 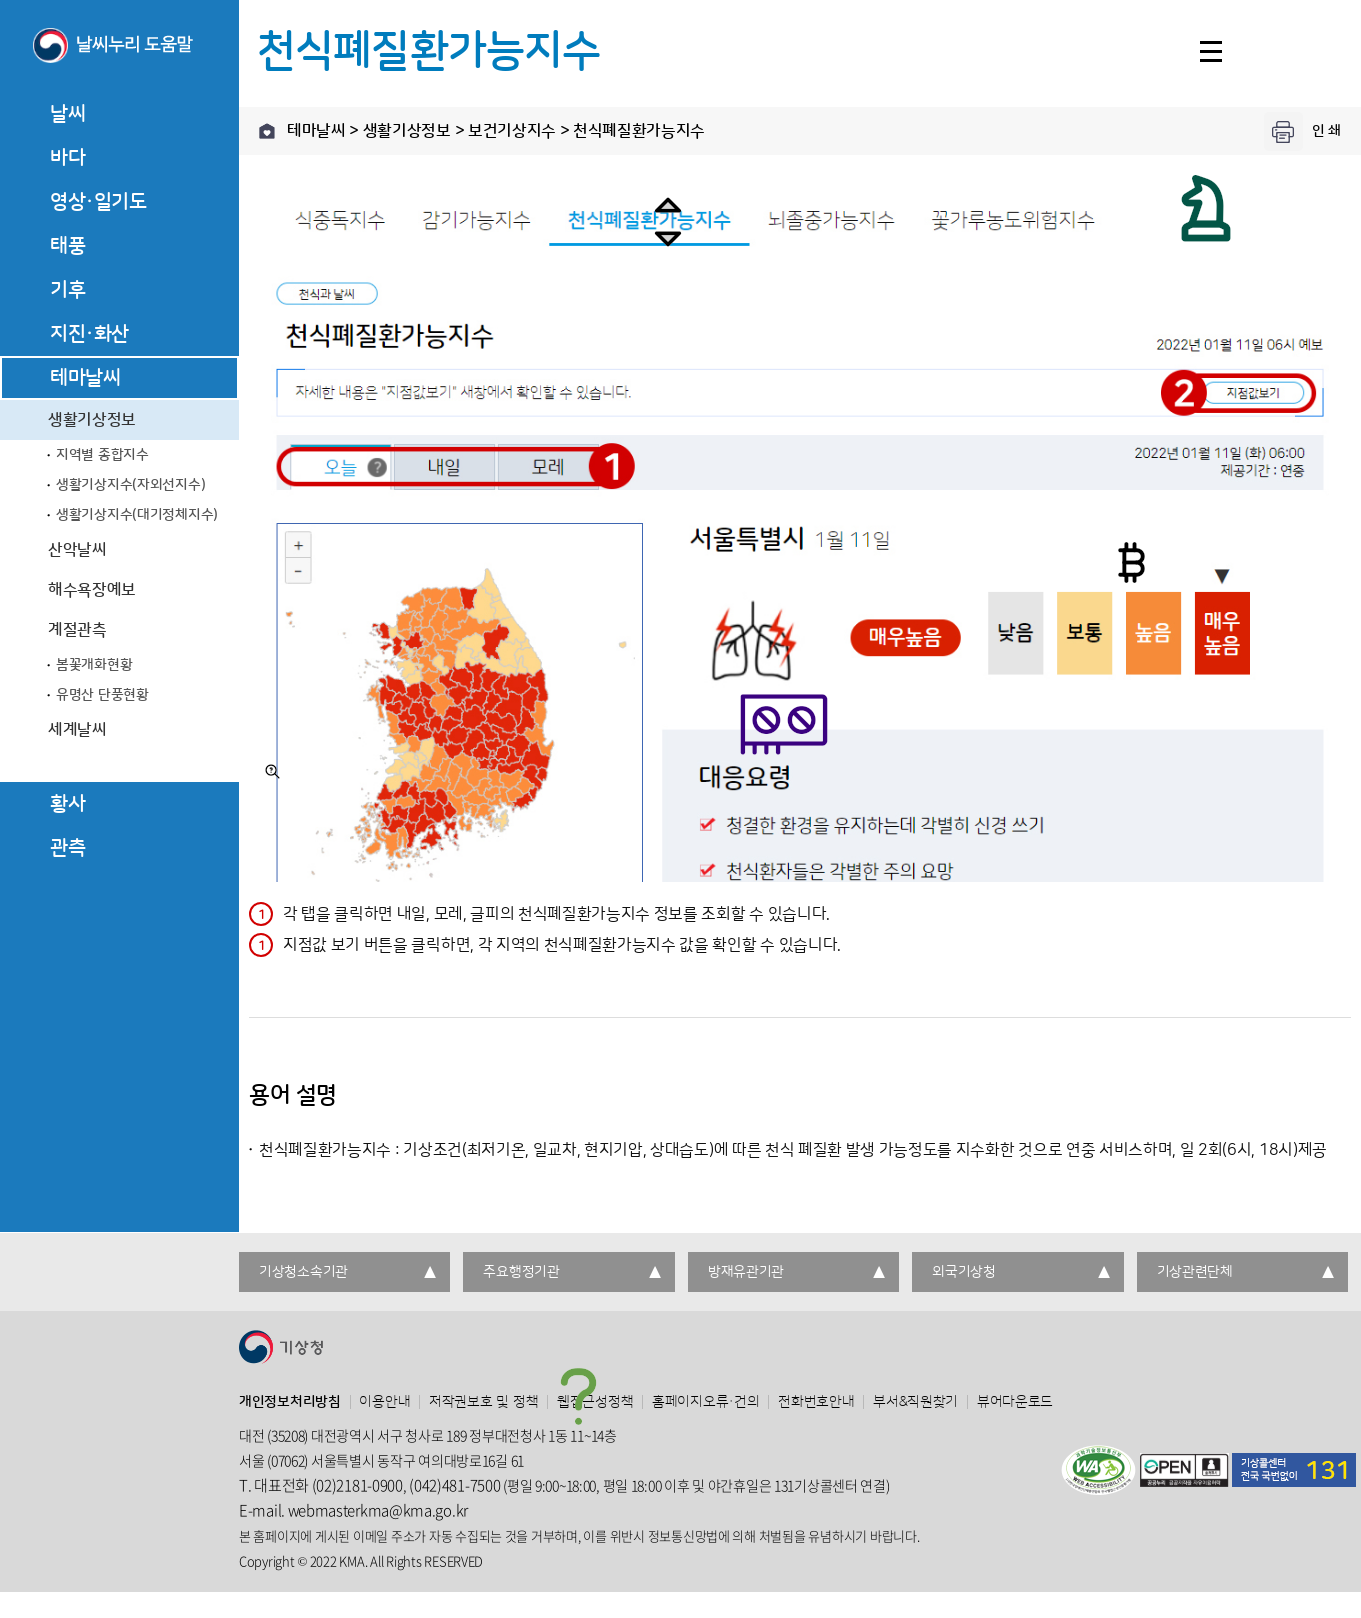 I want to click on access help or support, so click(x=578, y=1396).